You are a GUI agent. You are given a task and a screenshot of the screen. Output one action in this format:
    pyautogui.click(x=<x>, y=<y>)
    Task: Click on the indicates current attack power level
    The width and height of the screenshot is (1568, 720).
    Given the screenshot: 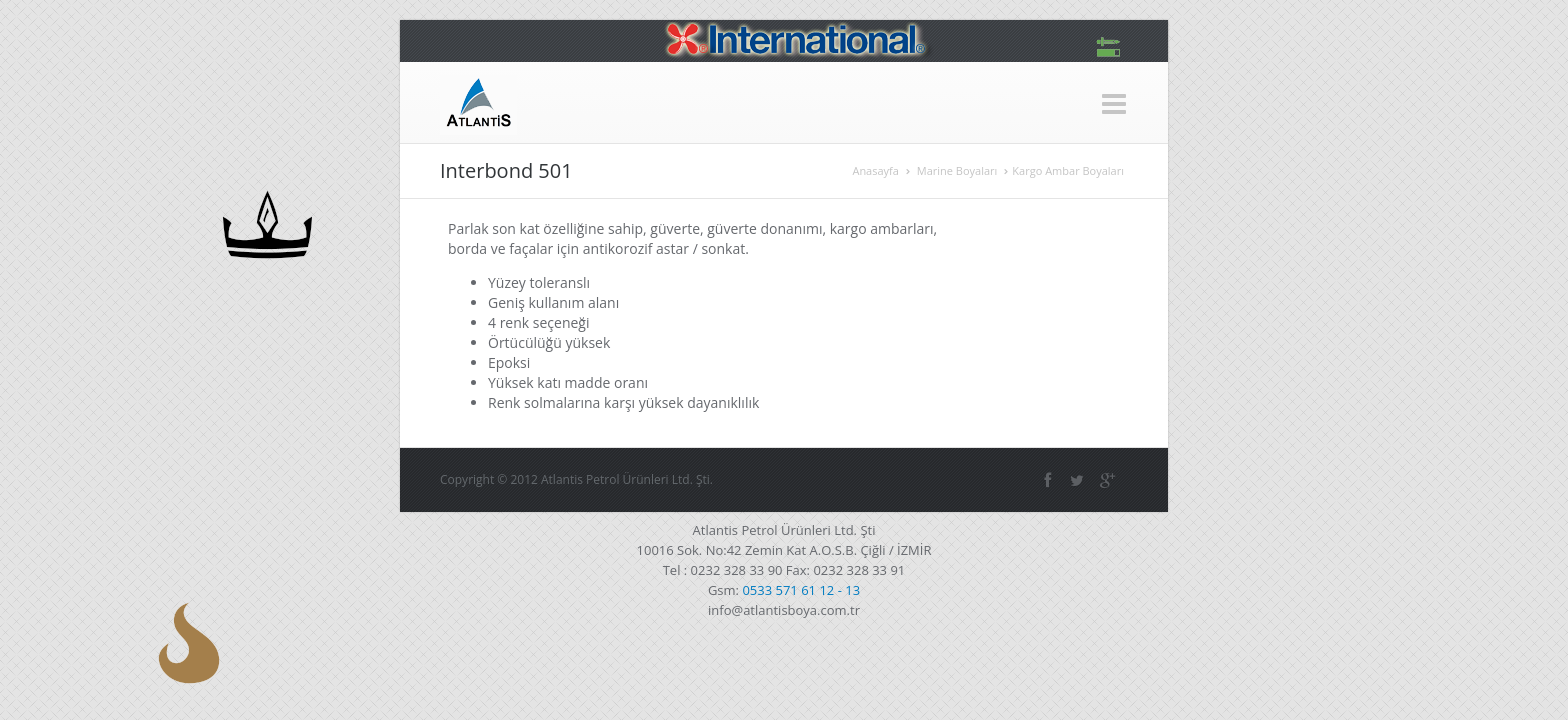 What is the action you would take?
    pyautogui.click(x=1108, y=46)
    